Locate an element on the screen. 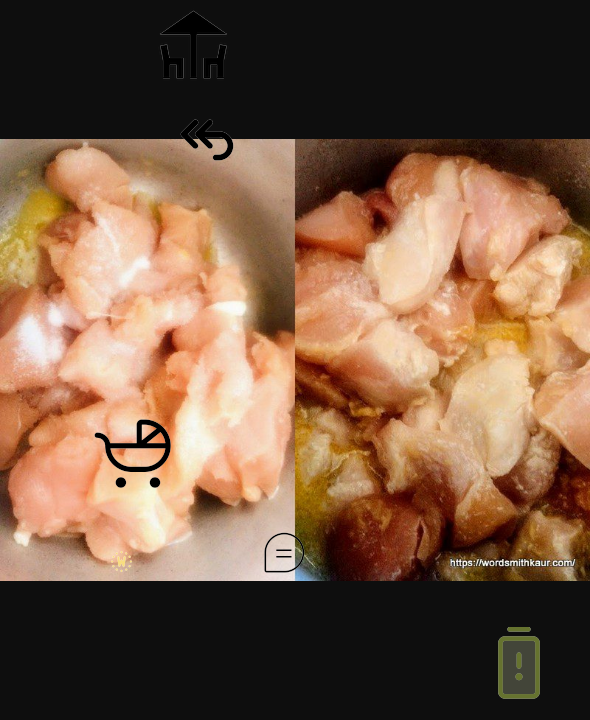 The width and height of the screenshot is (590, 720). access outdoor deck or patio settings is located at coordinates (193, 44).